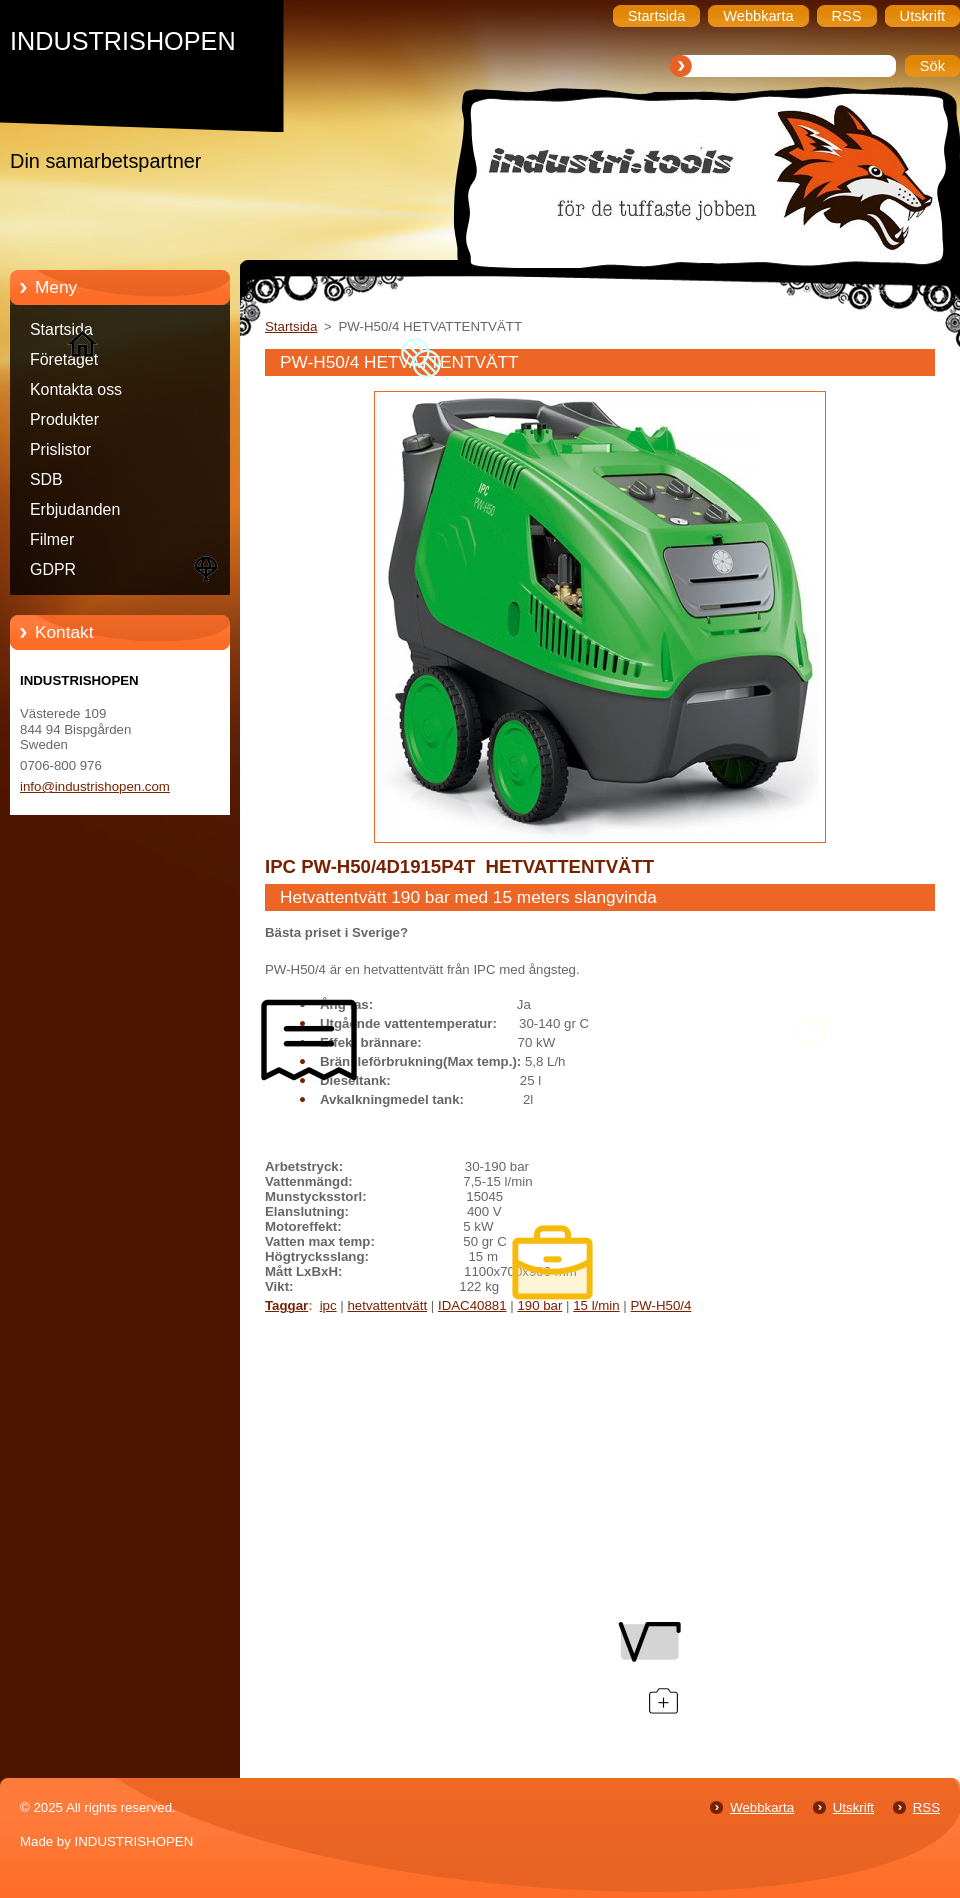  I want to click on add a new photo, so click(663, 1701).